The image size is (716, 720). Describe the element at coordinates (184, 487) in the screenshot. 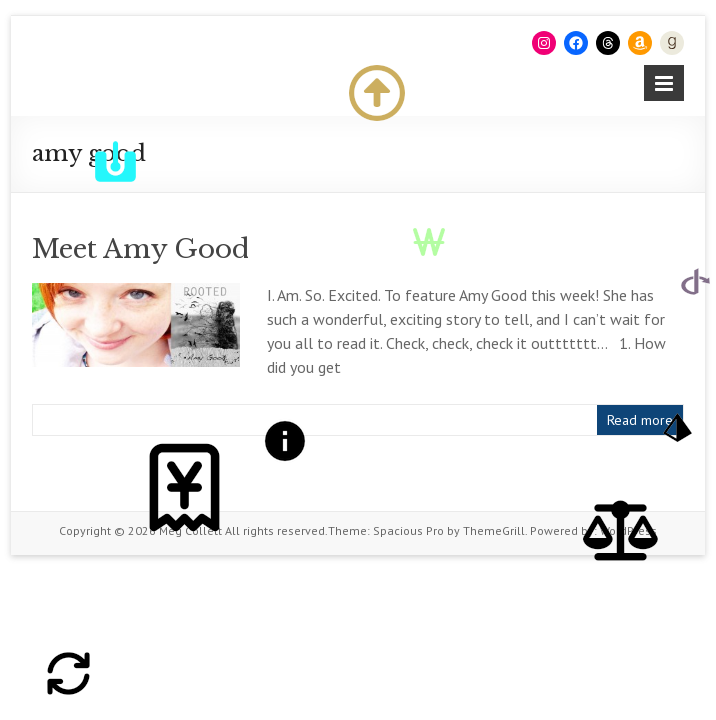

I see `view receipt in yuan currency` at that location.